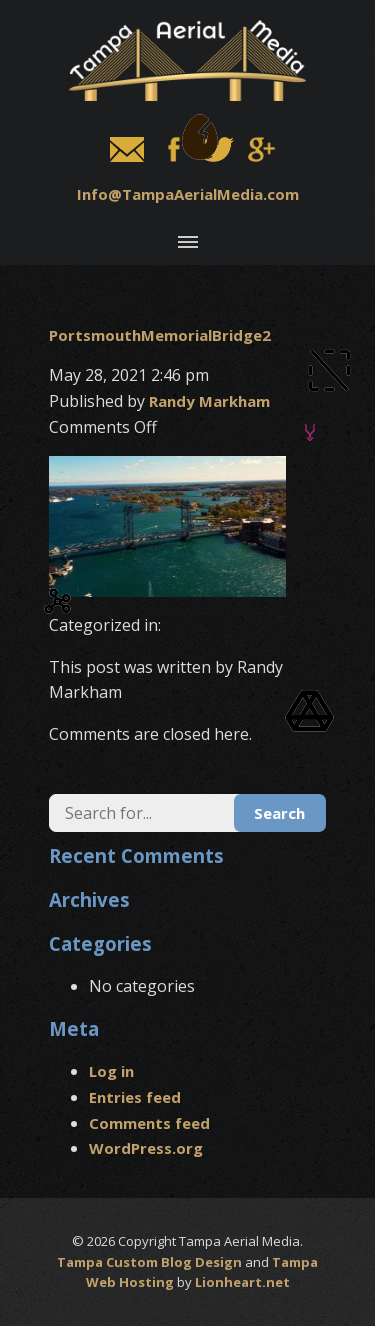 The image size is (375, 1326). Describe the element at coordinates (200, 137) in the screenshot. I see `indicates a cracked or broken item` at that location.